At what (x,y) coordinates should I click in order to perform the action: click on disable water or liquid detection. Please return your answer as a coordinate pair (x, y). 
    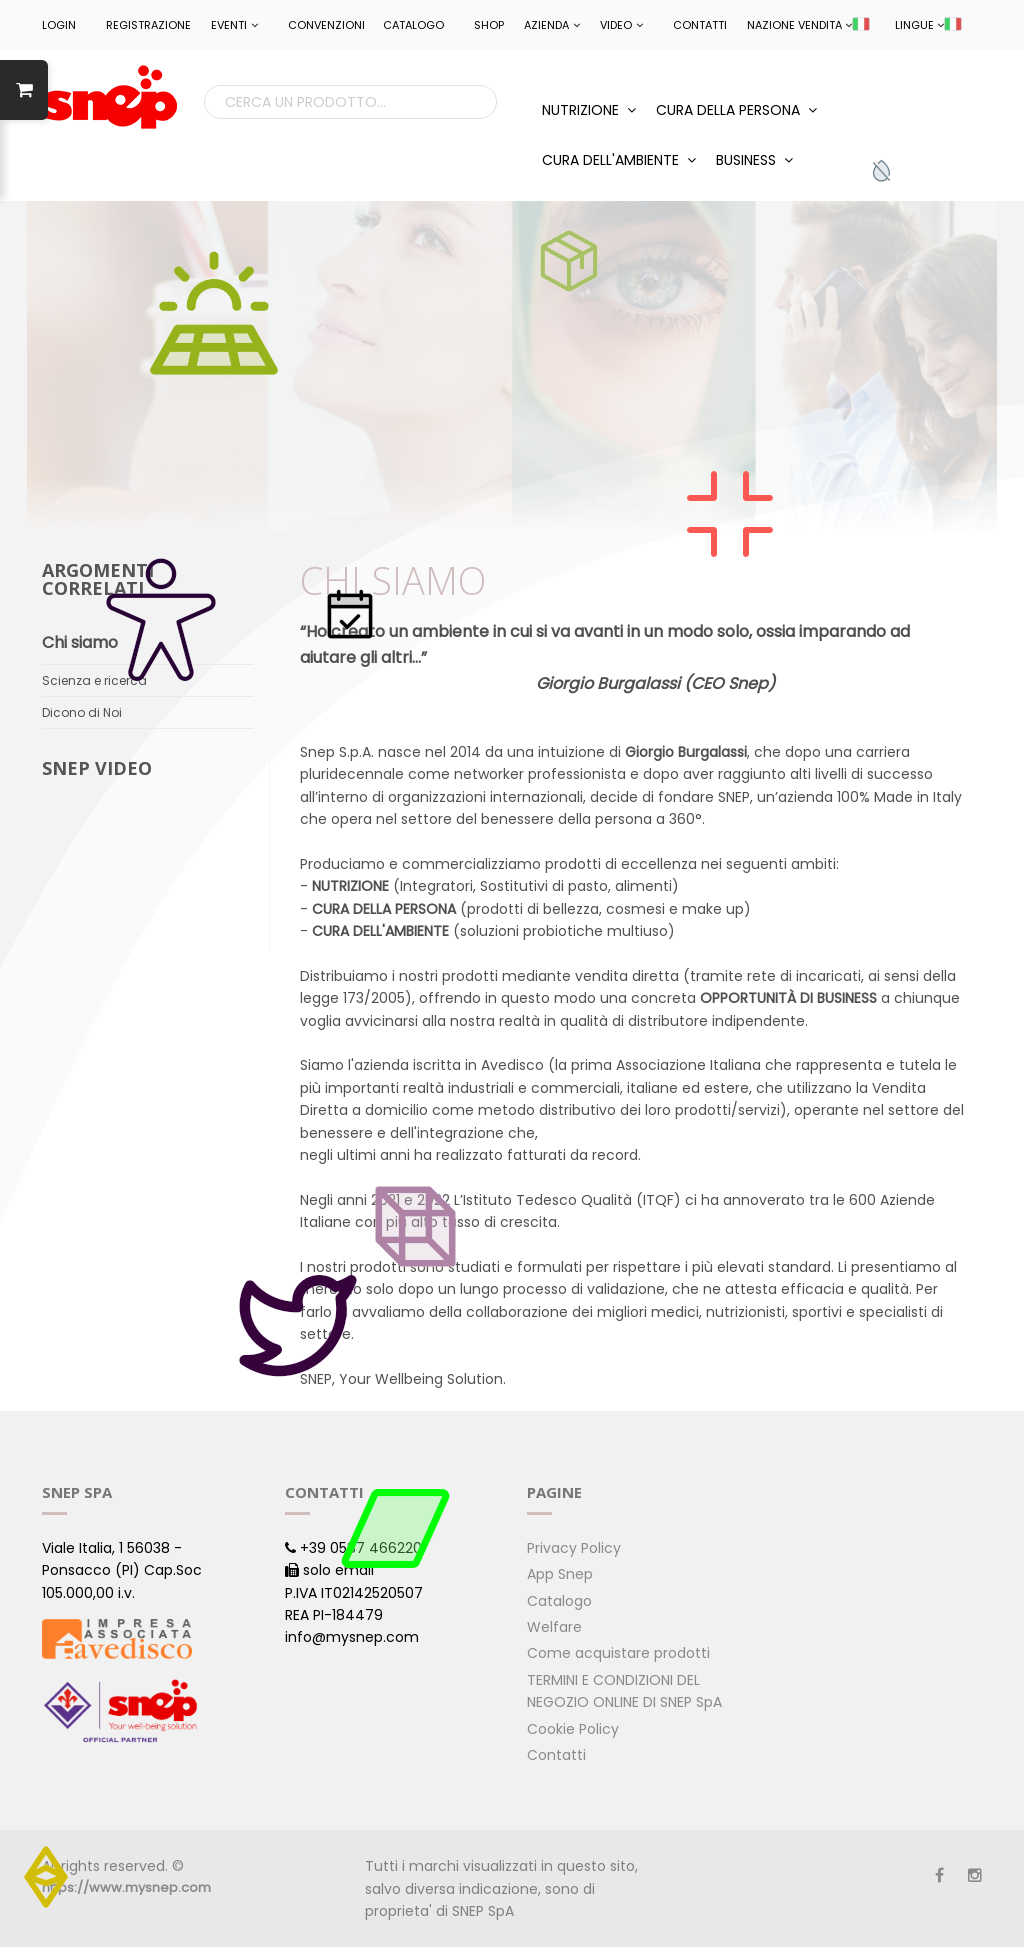
    Looking at the image, I should click on (881, 171).